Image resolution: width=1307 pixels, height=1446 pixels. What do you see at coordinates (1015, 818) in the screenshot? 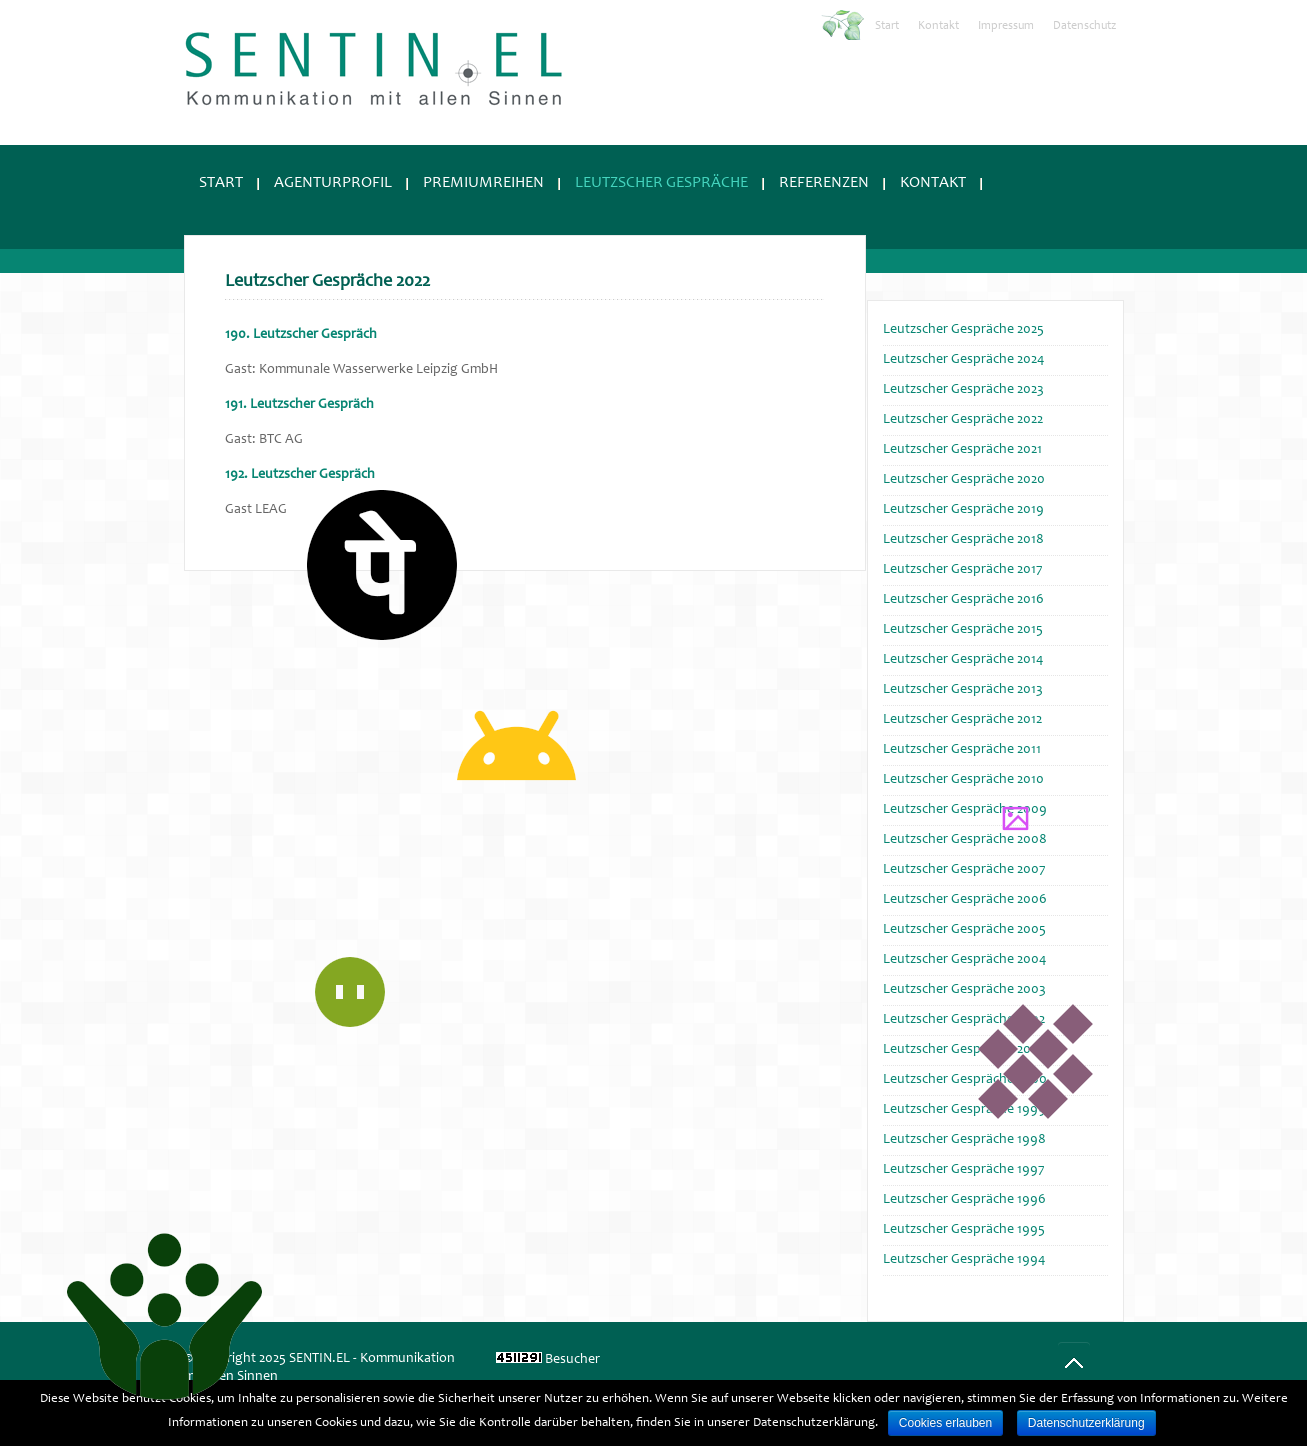
I see `view or browse images` at bounding box center [1015, 818].